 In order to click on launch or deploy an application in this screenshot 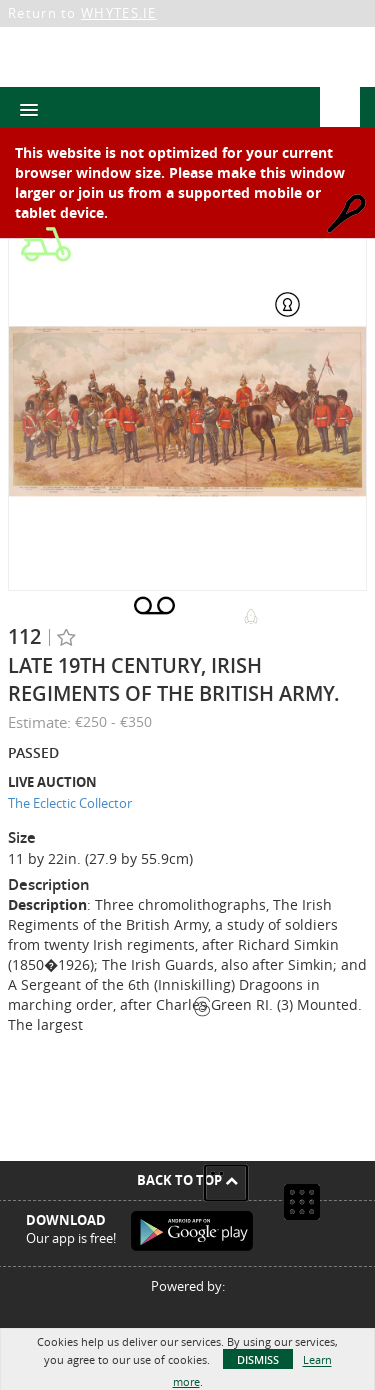, I will do `click(251, 617)`.